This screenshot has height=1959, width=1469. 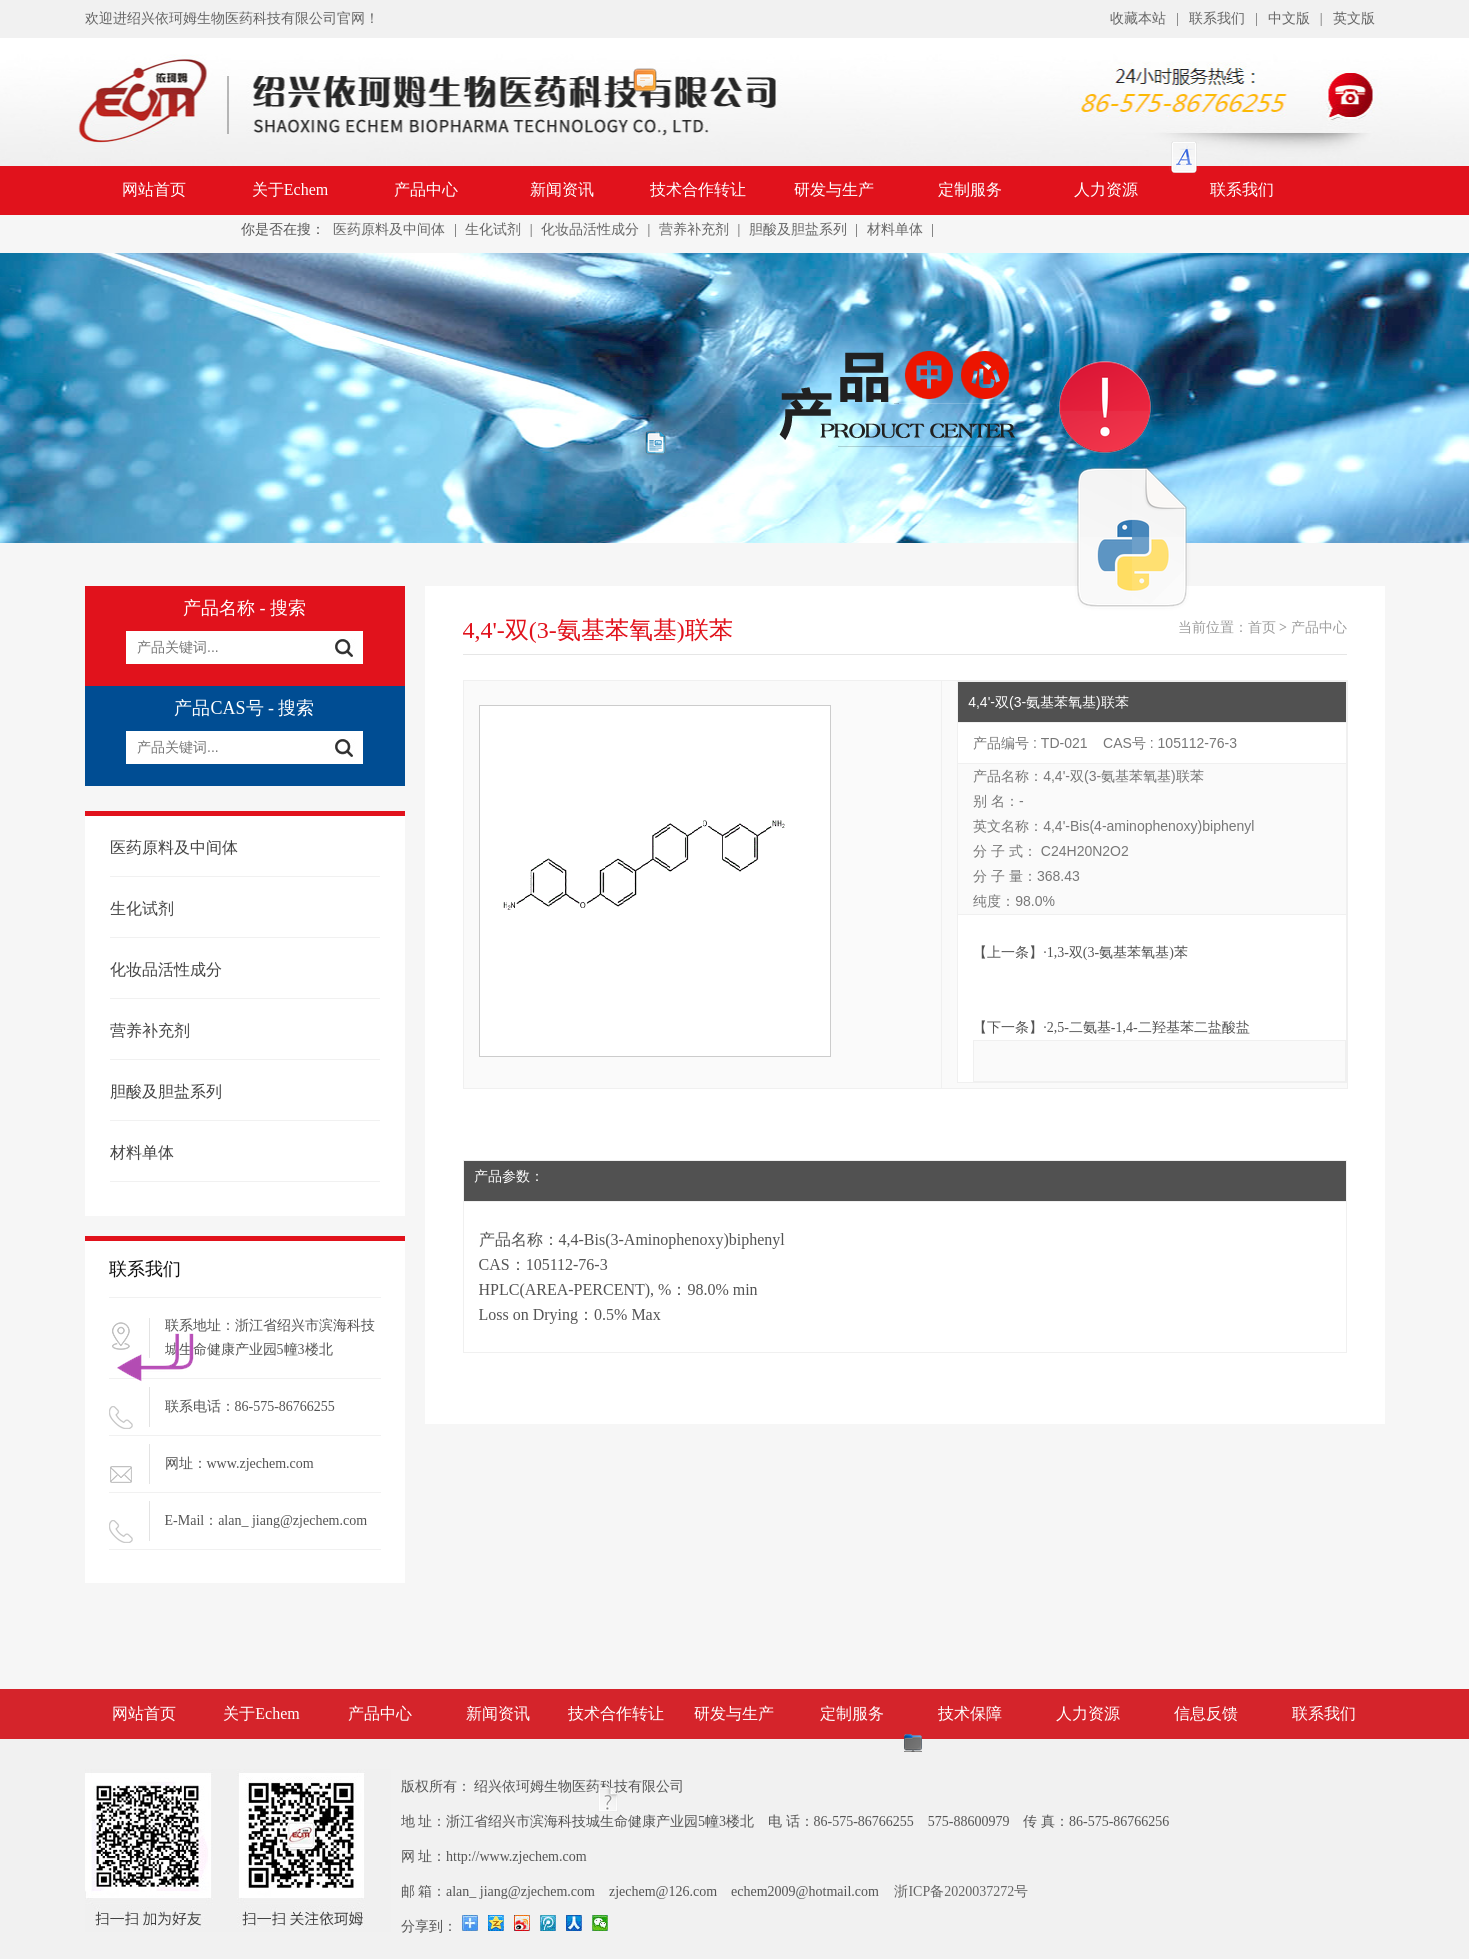 I want to click on open a font file, so click(x=1184, y=157).